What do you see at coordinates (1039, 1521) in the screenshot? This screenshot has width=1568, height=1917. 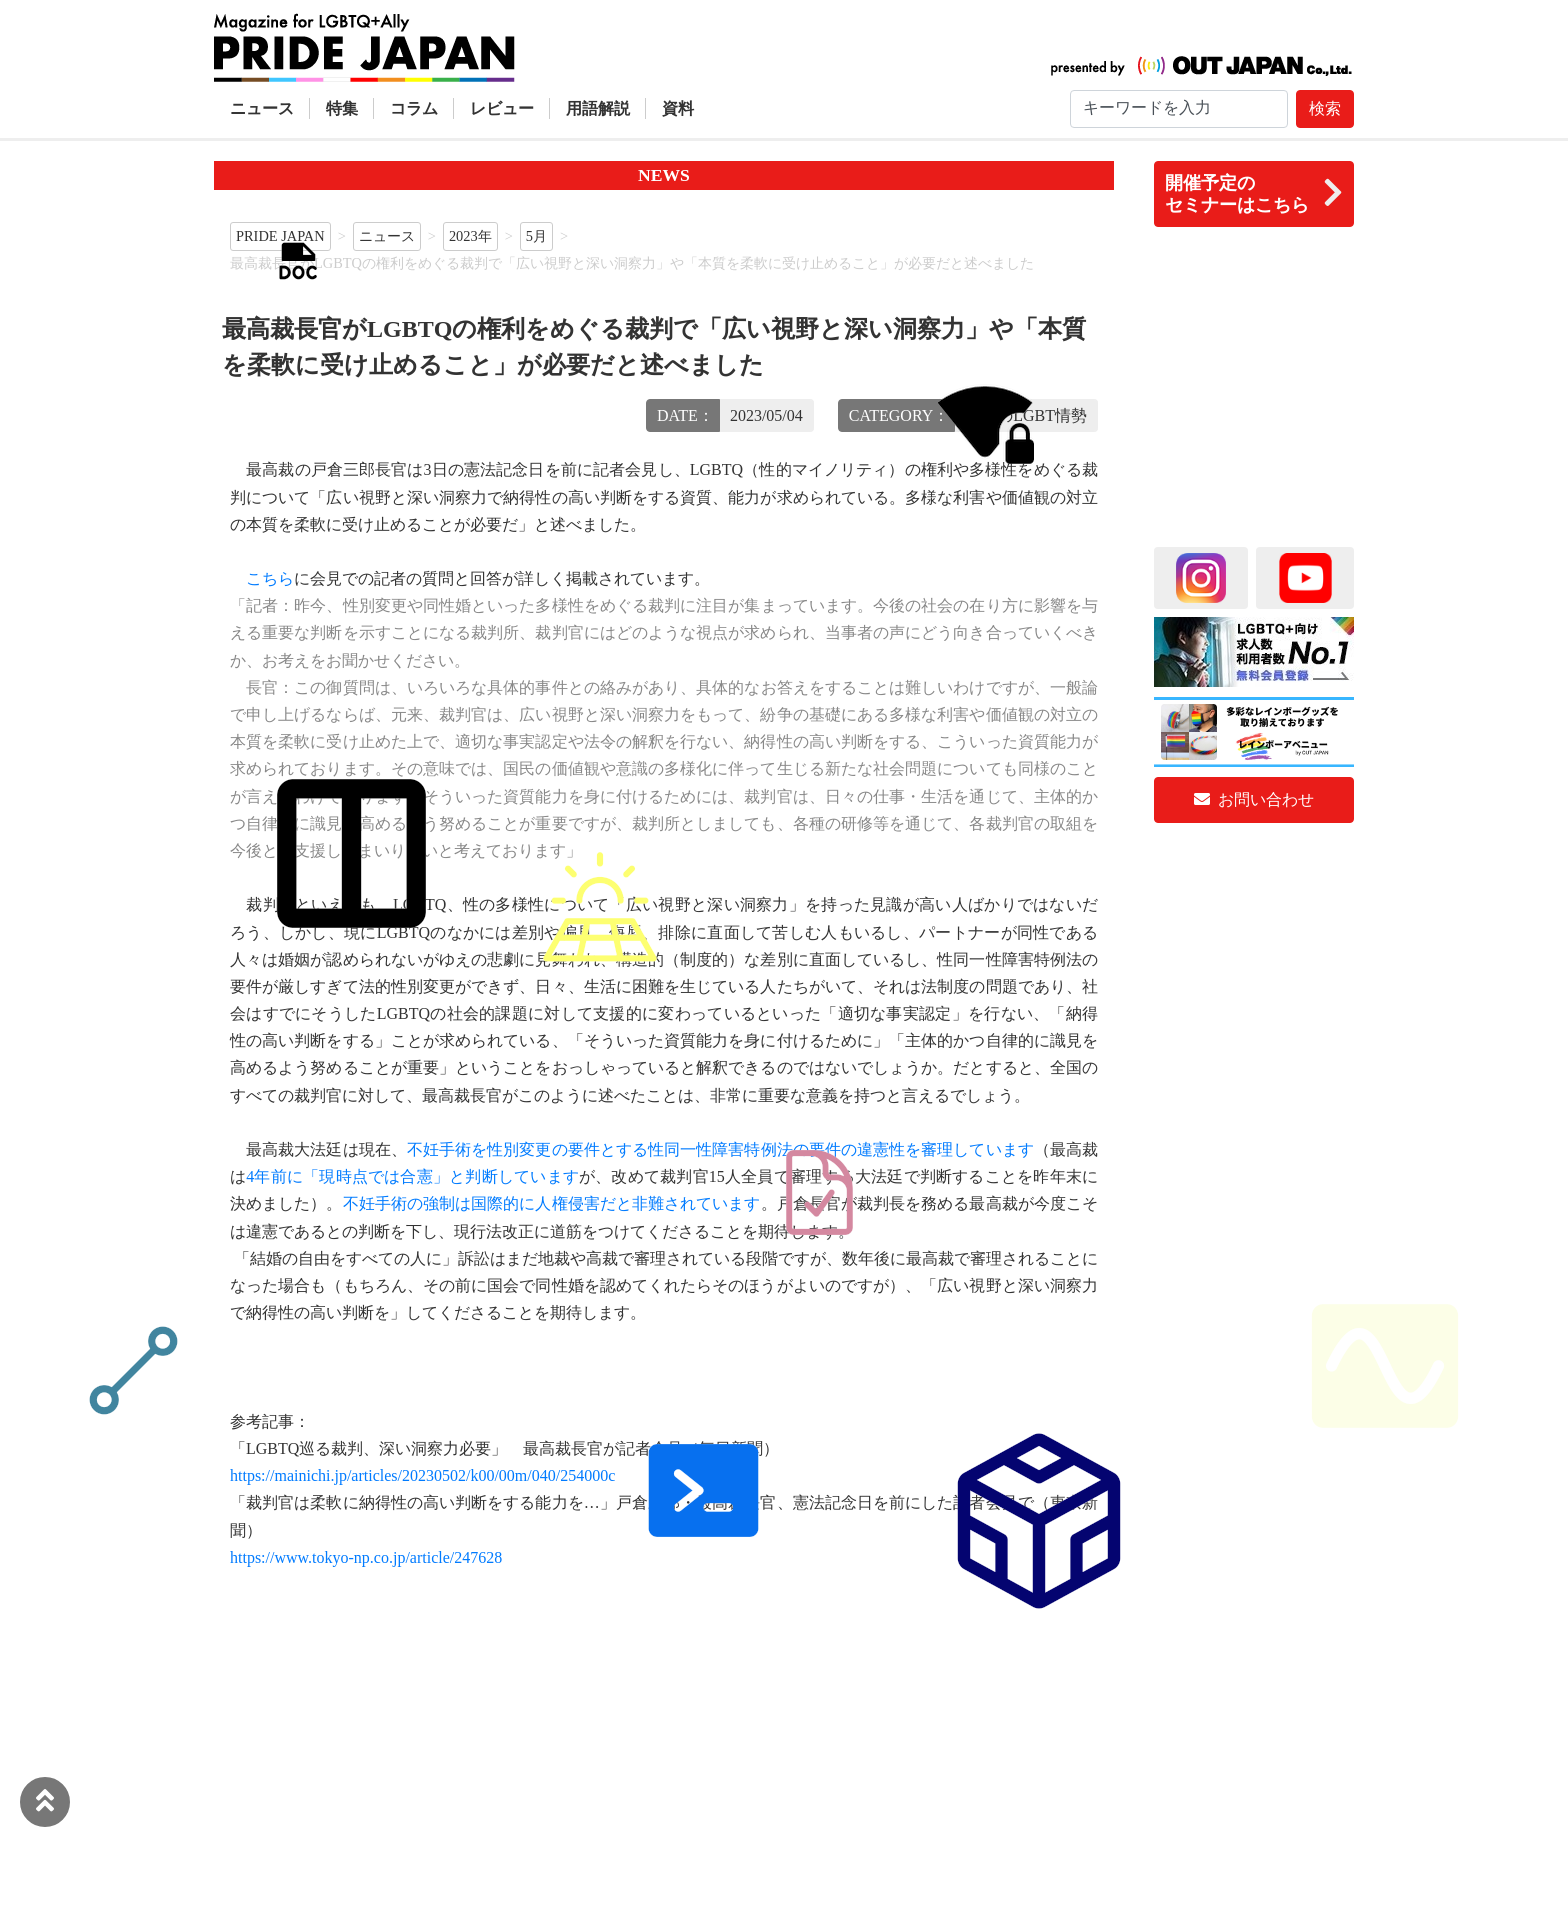 I see `open CodeSandbox development environment` at bounding box center [1039, 1521].